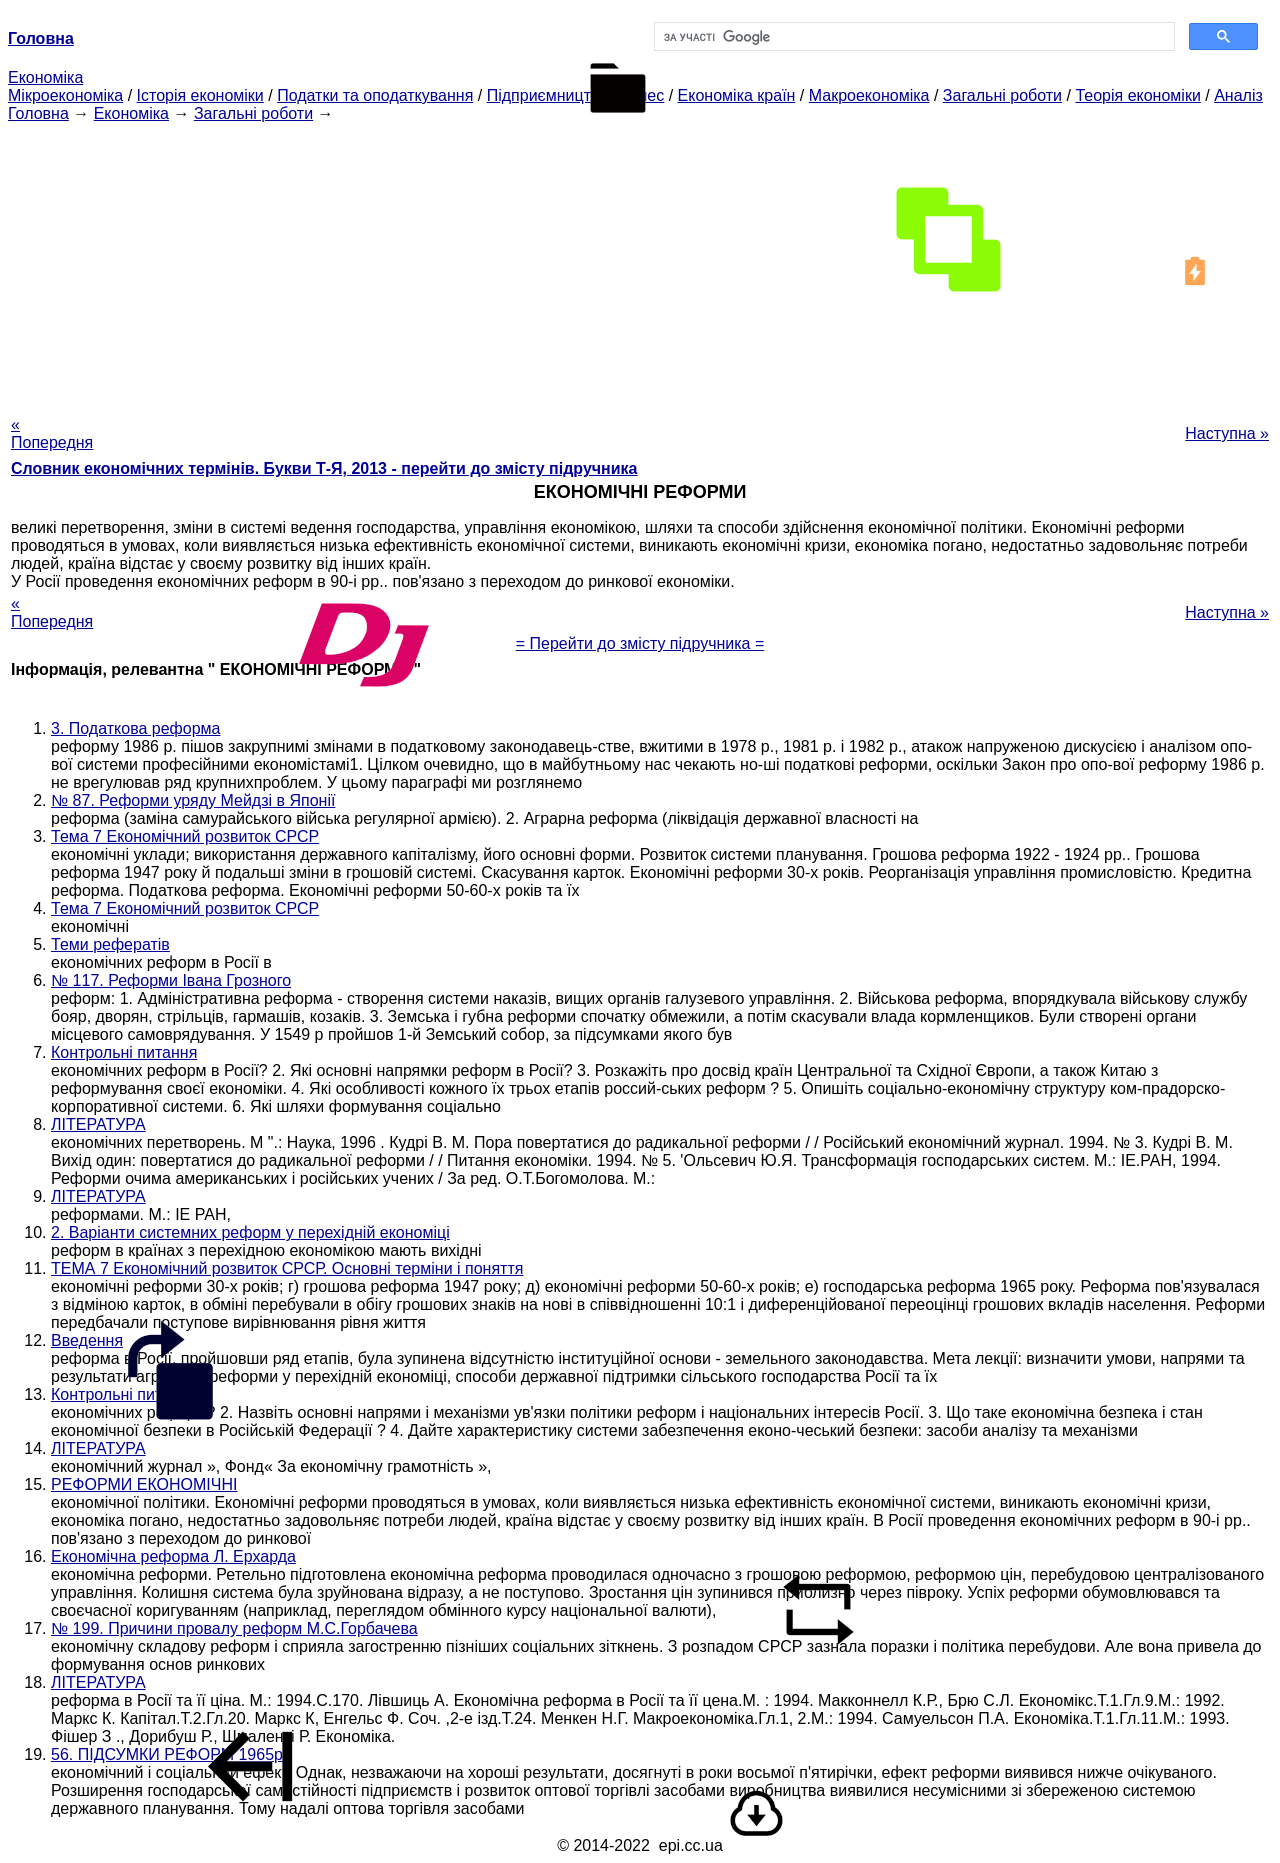  What do you see at coordinates (756, 1814) in the screenshot?
I see `download file from cloud storage` at bounding box center [756, 1814].